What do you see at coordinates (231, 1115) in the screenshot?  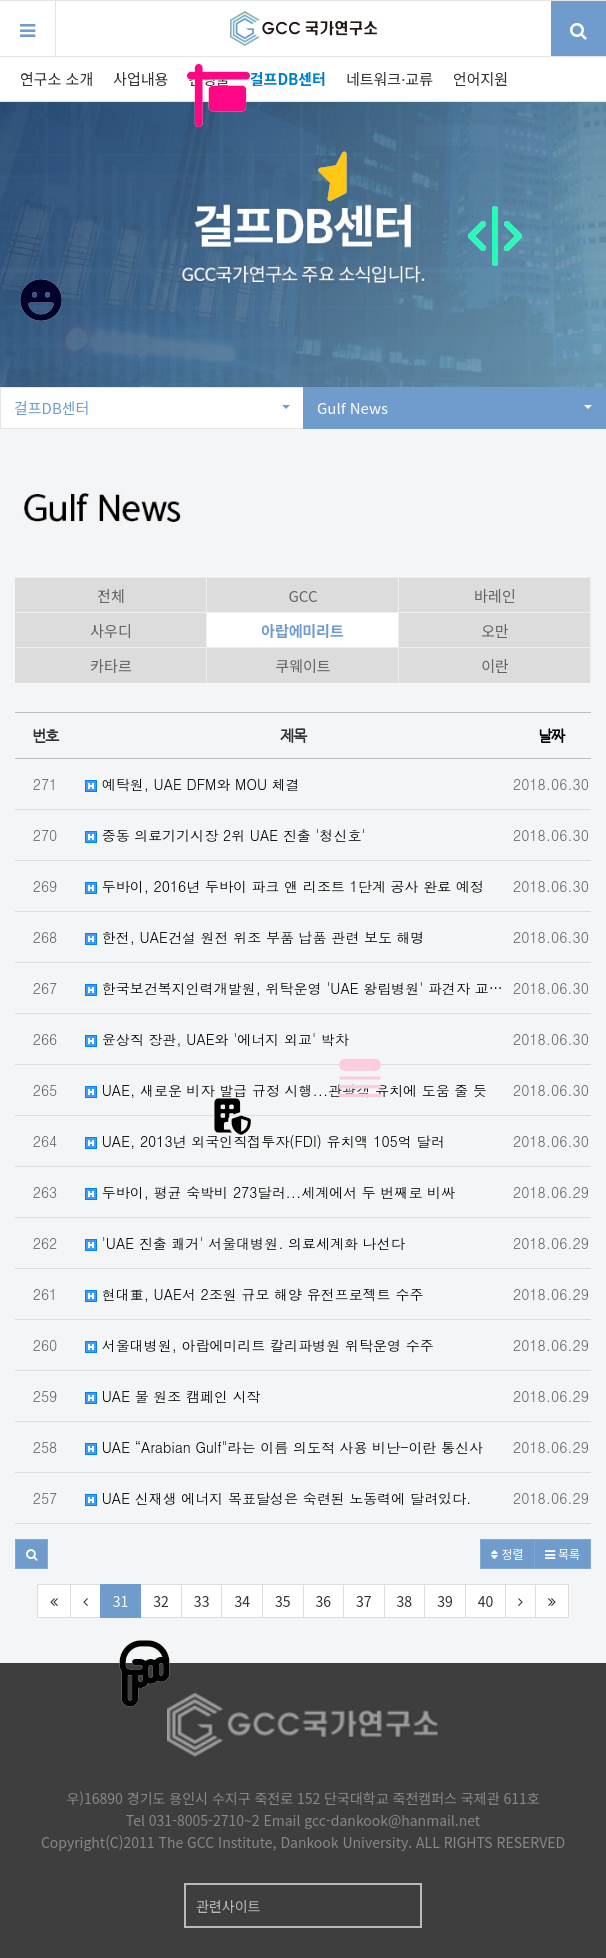 I see `access building security settings` at bounding box center [231, 1115].